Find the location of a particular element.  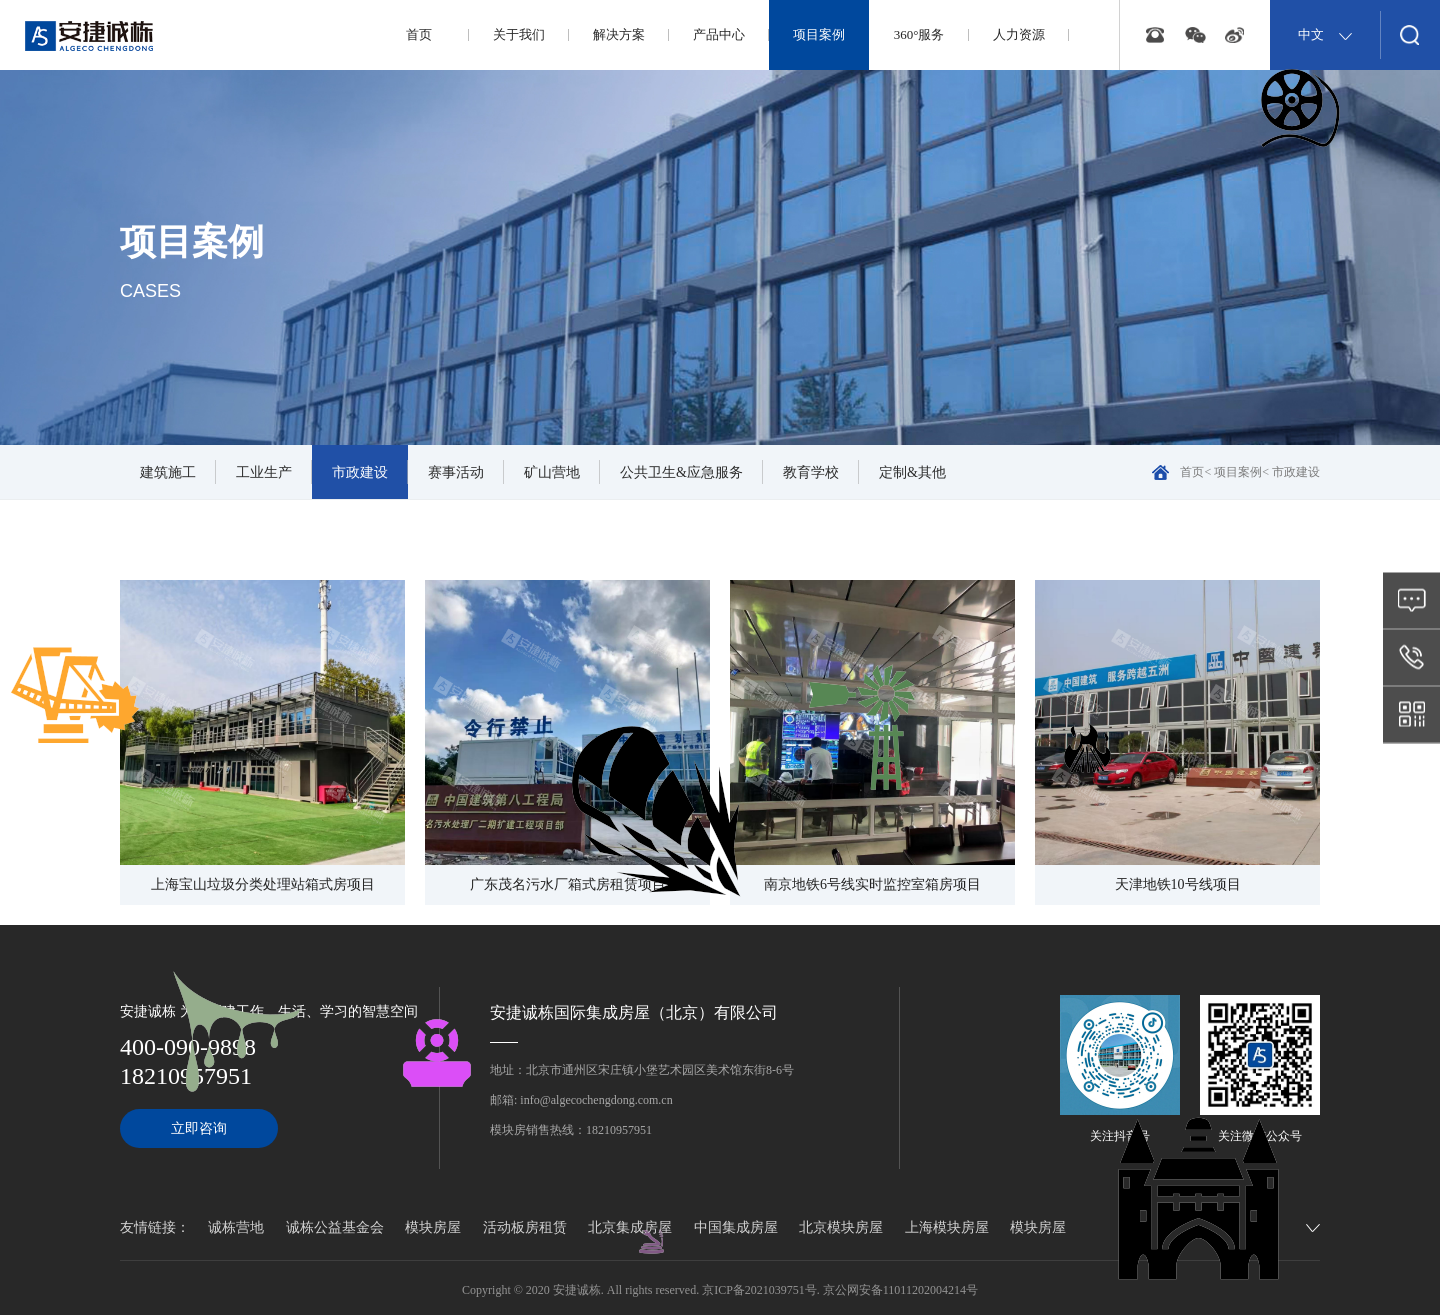

drill tool or equipment icon is located at coordinates (655, 811).